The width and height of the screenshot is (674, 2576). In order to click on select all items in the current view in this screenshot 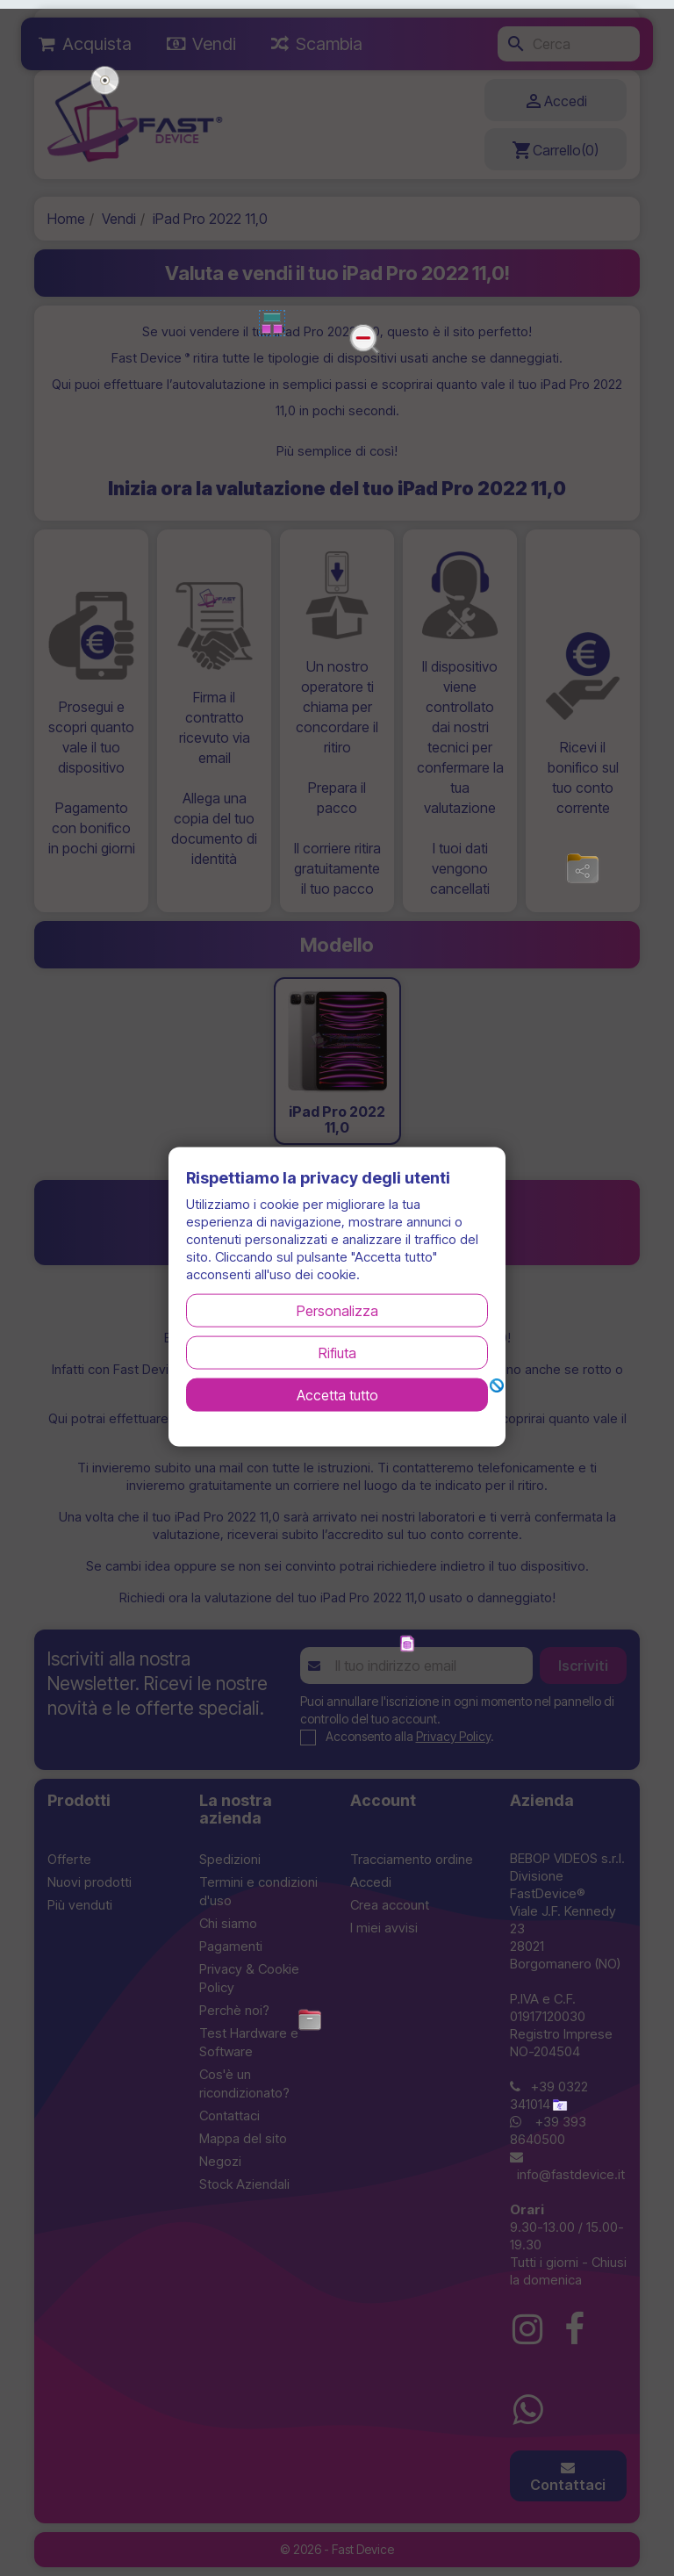, I will do `click(272, 323)`.